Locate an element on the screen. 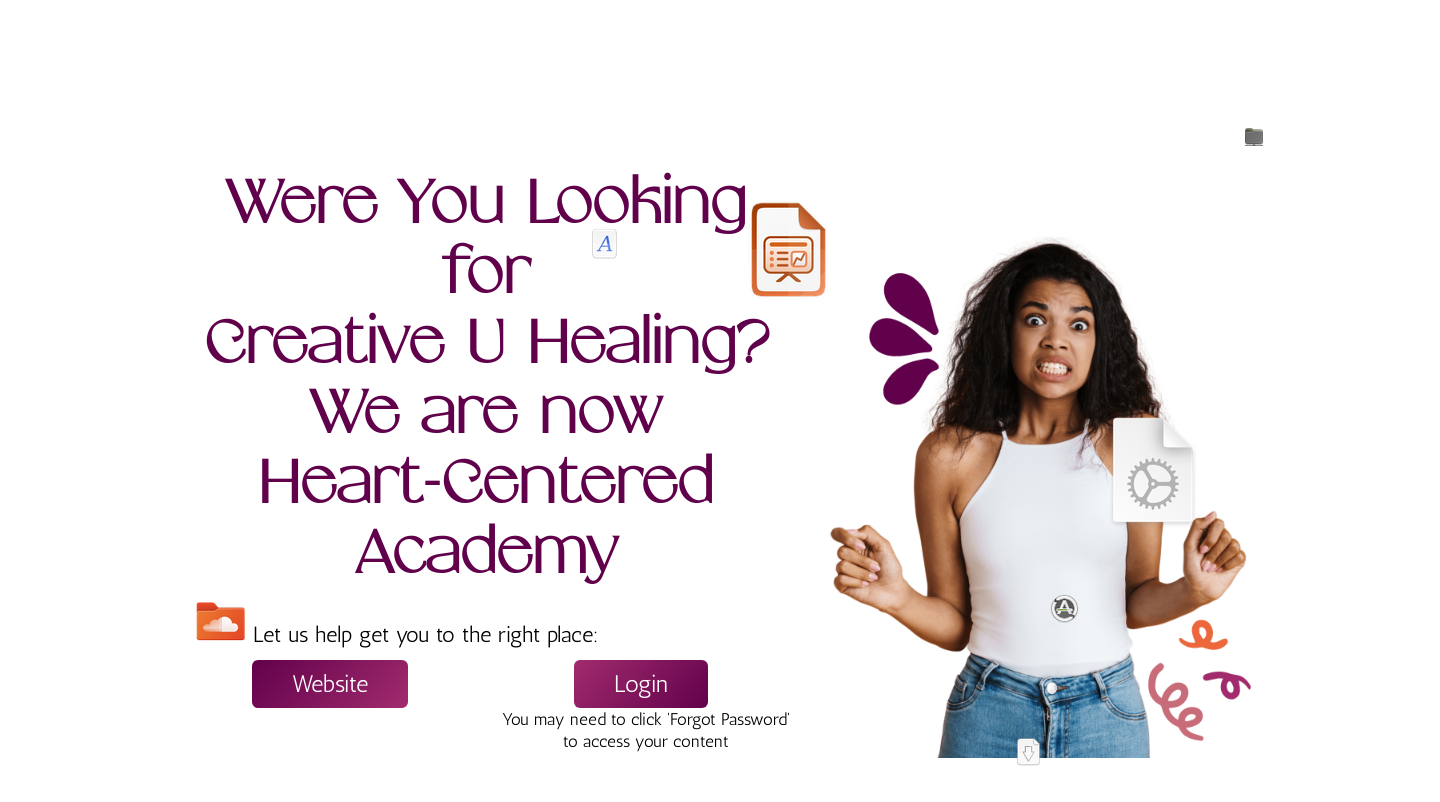 Image resolution: width=1440 pixels, height=802 pixels. a font file type indicator is located at coordinates (604, 243).